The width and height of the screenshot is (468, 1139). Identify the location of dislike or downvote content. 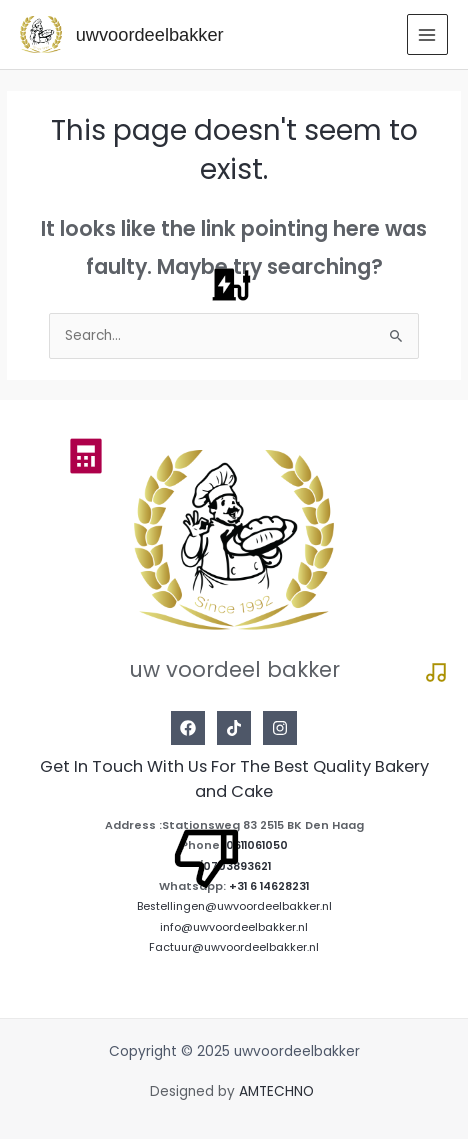
(206, 855).